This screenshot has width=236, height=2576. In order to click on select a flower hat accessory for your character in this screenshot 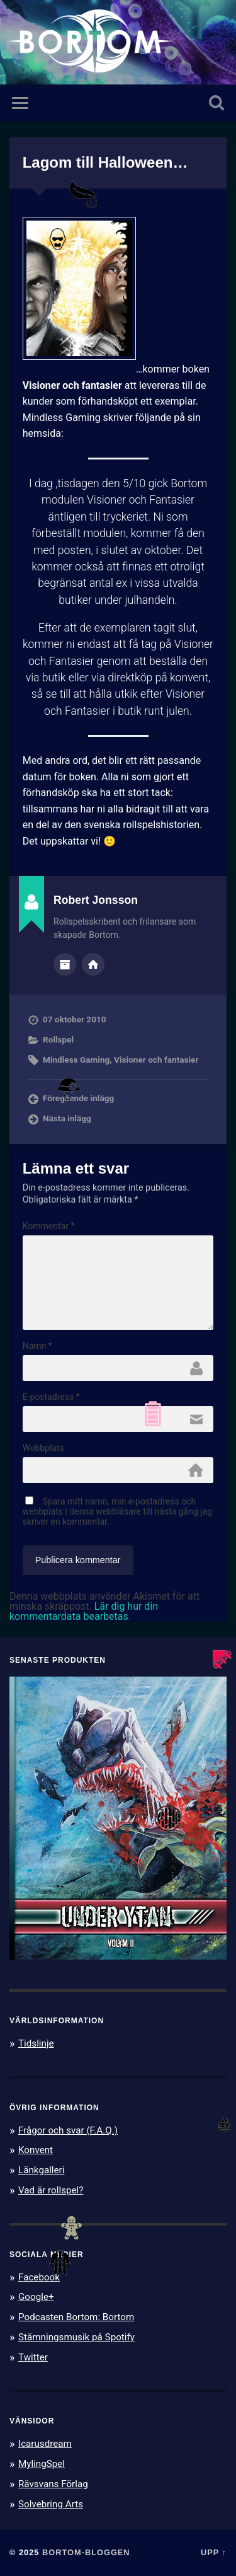, I will do `click(69, 1089)`.